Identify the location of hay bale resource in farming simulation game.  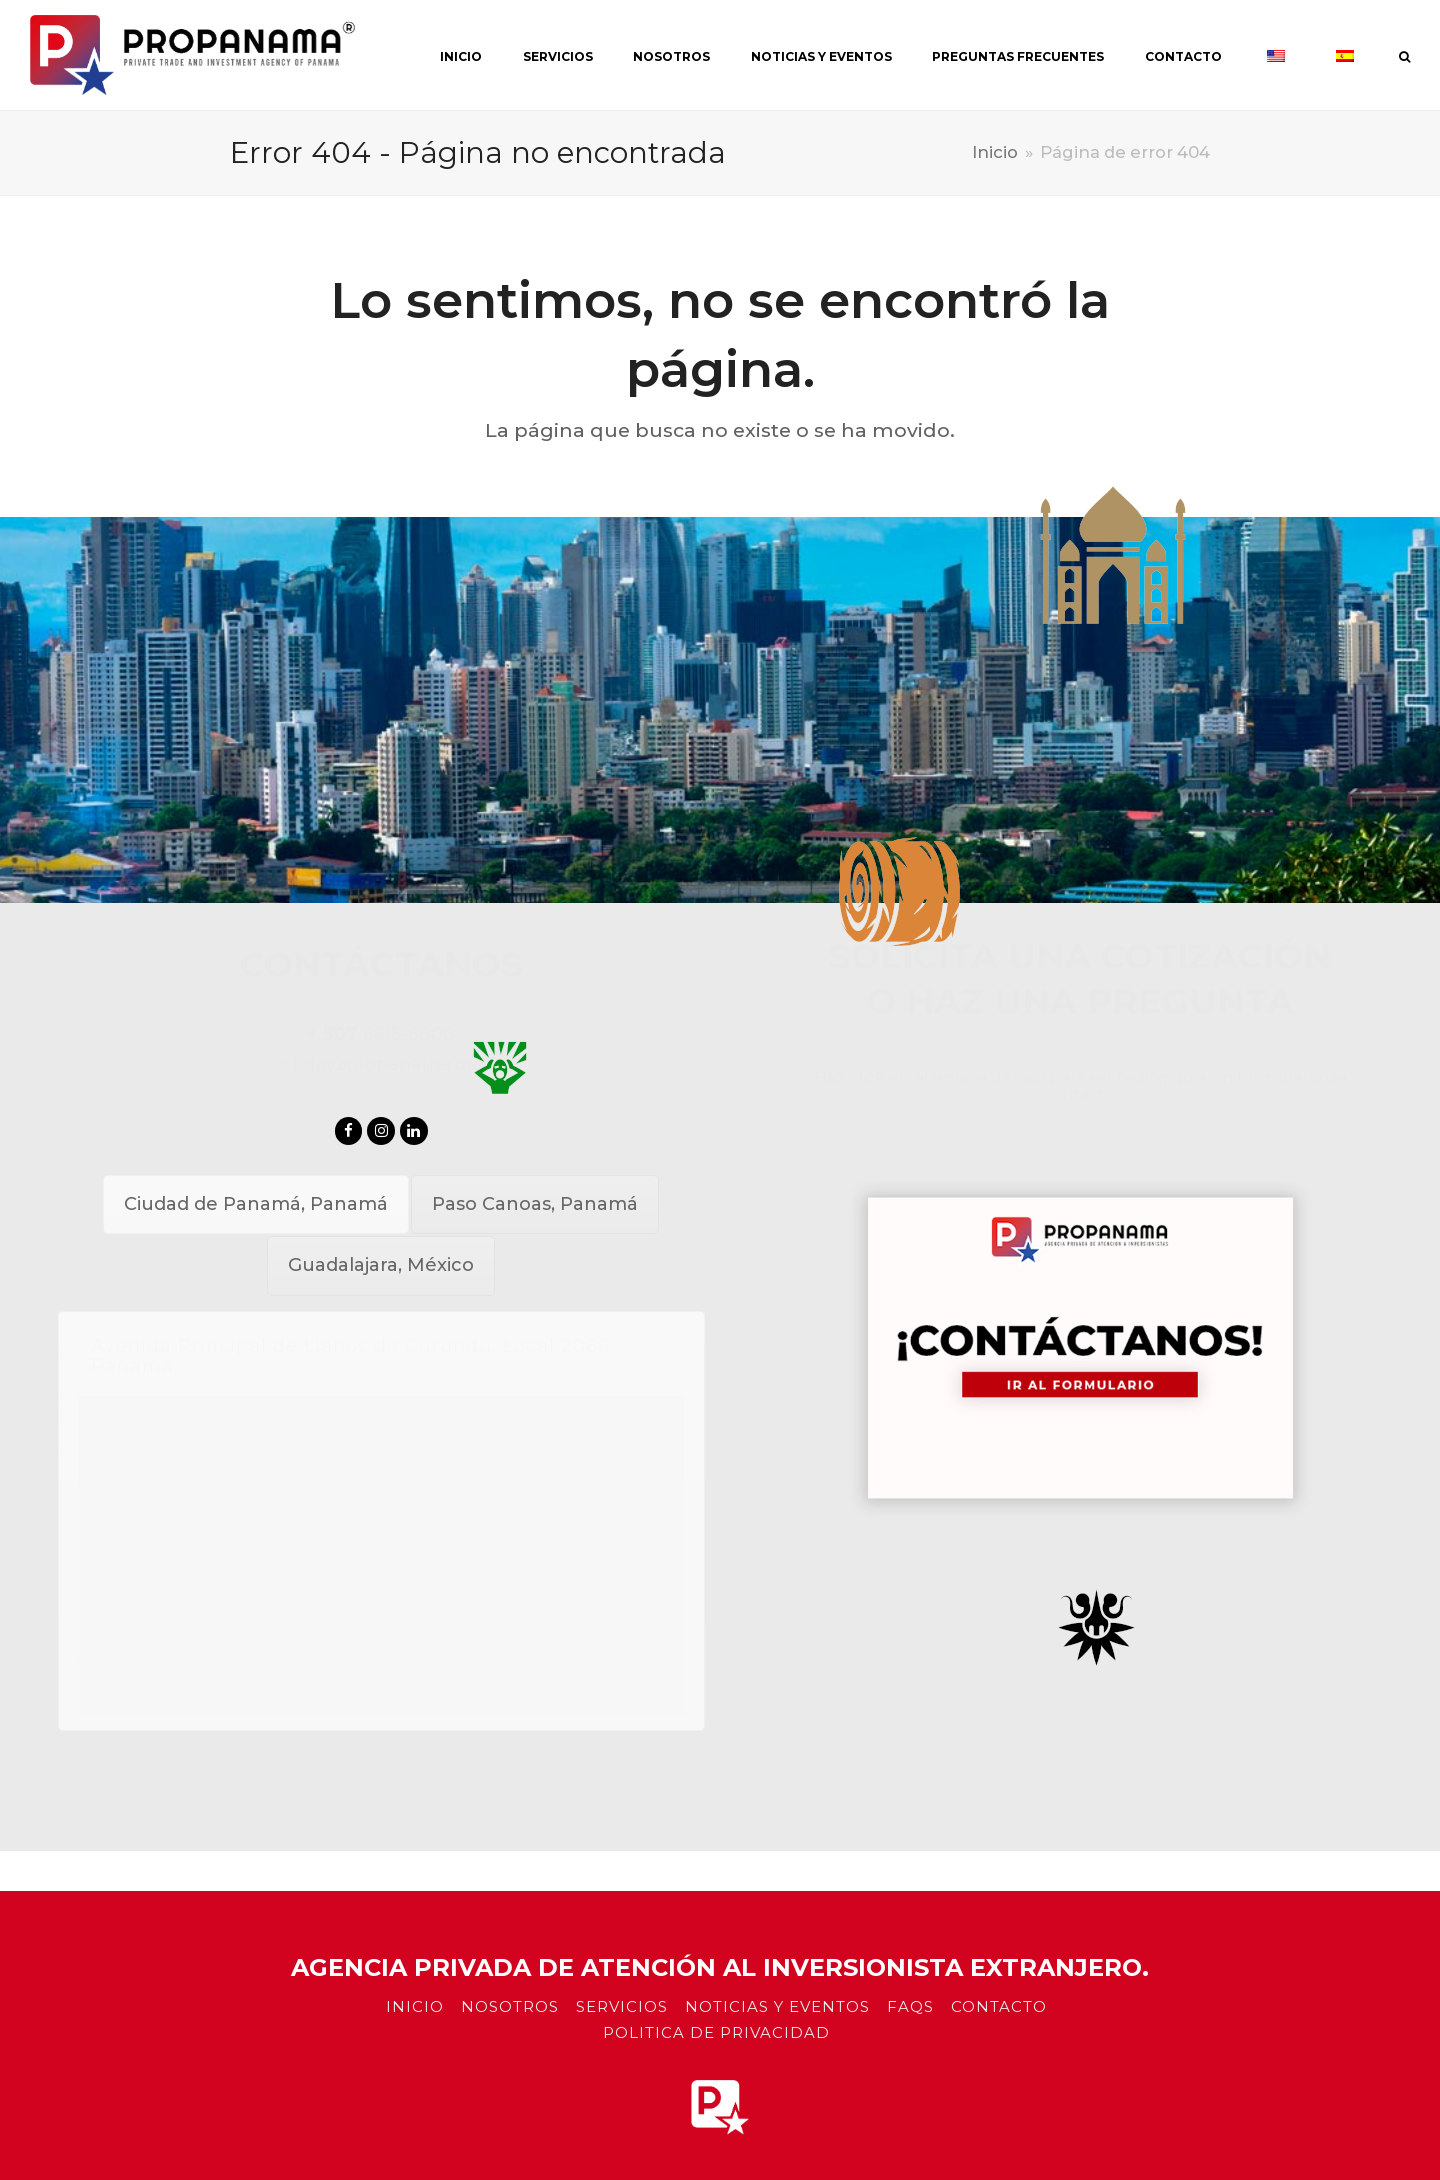
(899, 891).